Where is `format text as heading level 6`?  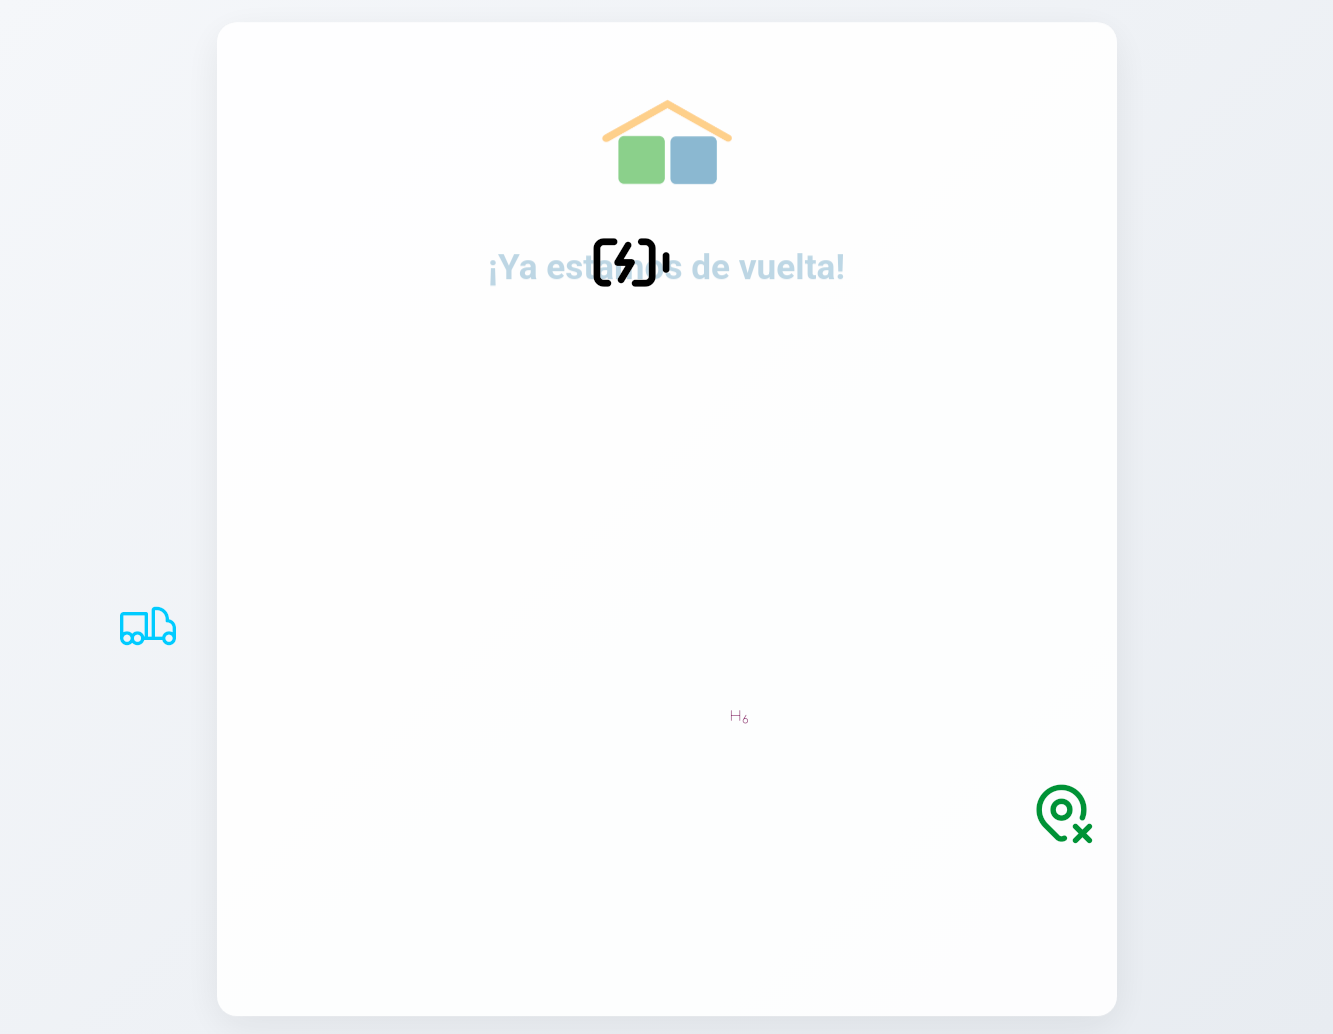
format text as heading level 6 is located at coordinates (738, 716).